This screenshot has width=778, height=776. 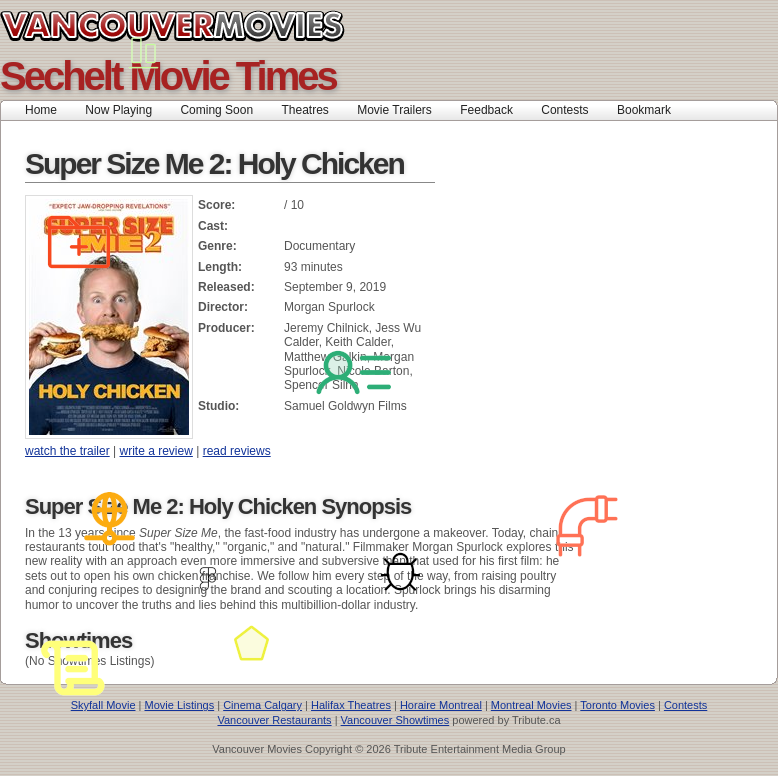 What do you see at coordinates (109, 517) in the screenshot?
I see `view network connection status` at bounding box center [109, 517].